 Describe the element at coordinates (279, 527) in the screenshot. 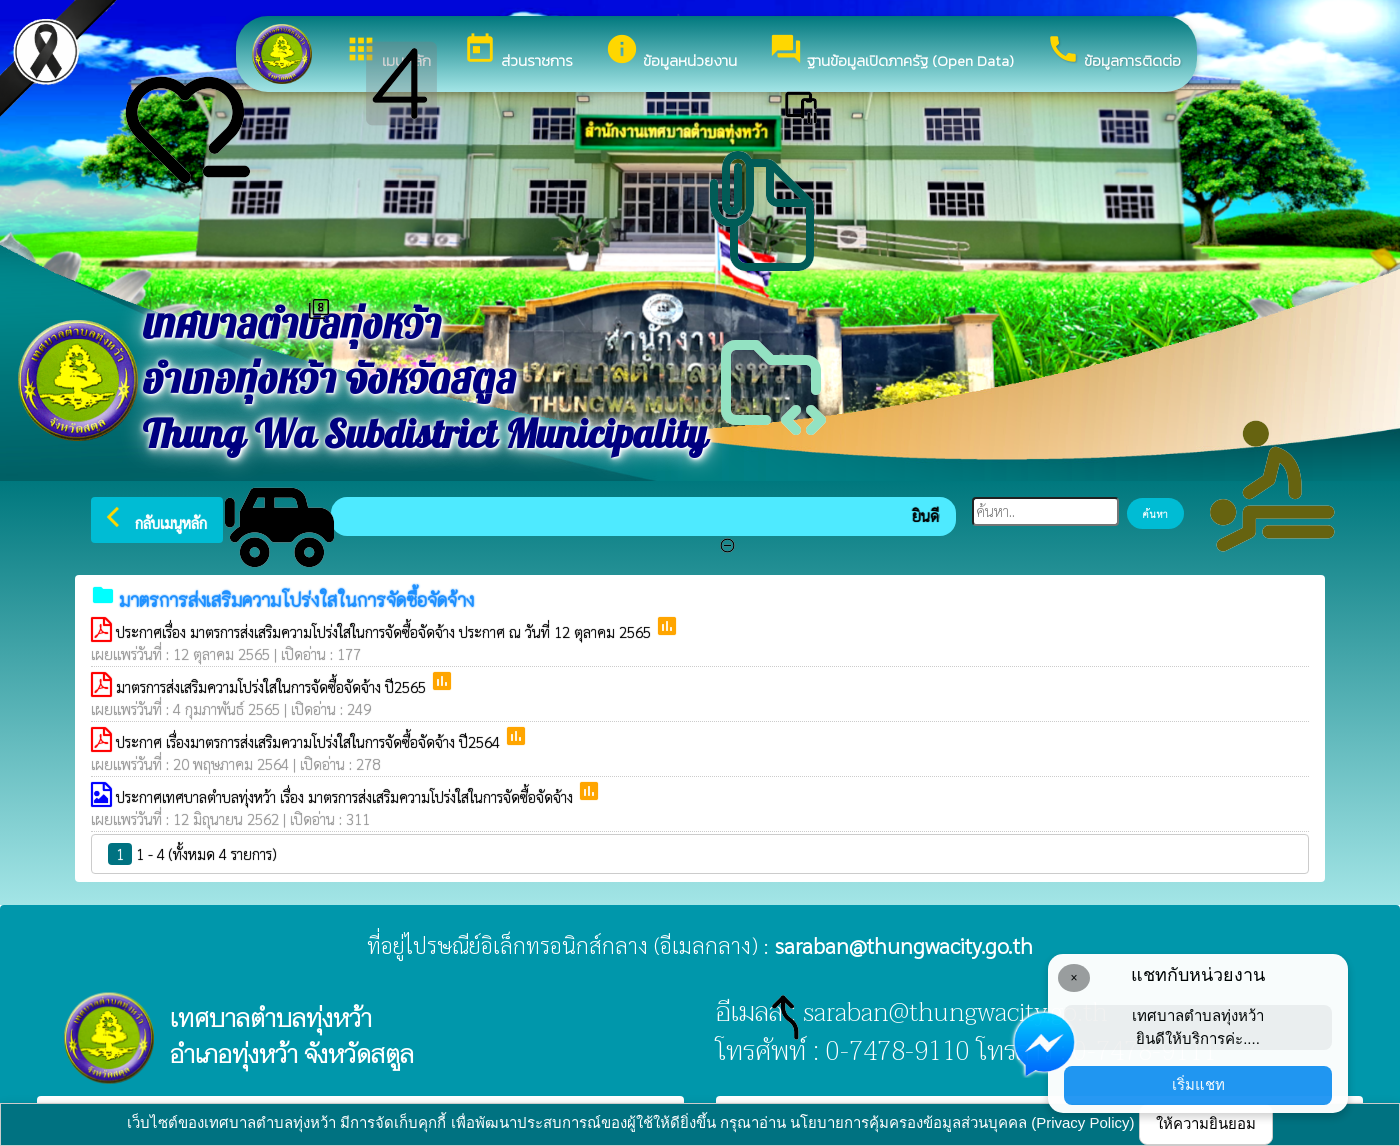

I see `select SUV as vehicle type` at that location.